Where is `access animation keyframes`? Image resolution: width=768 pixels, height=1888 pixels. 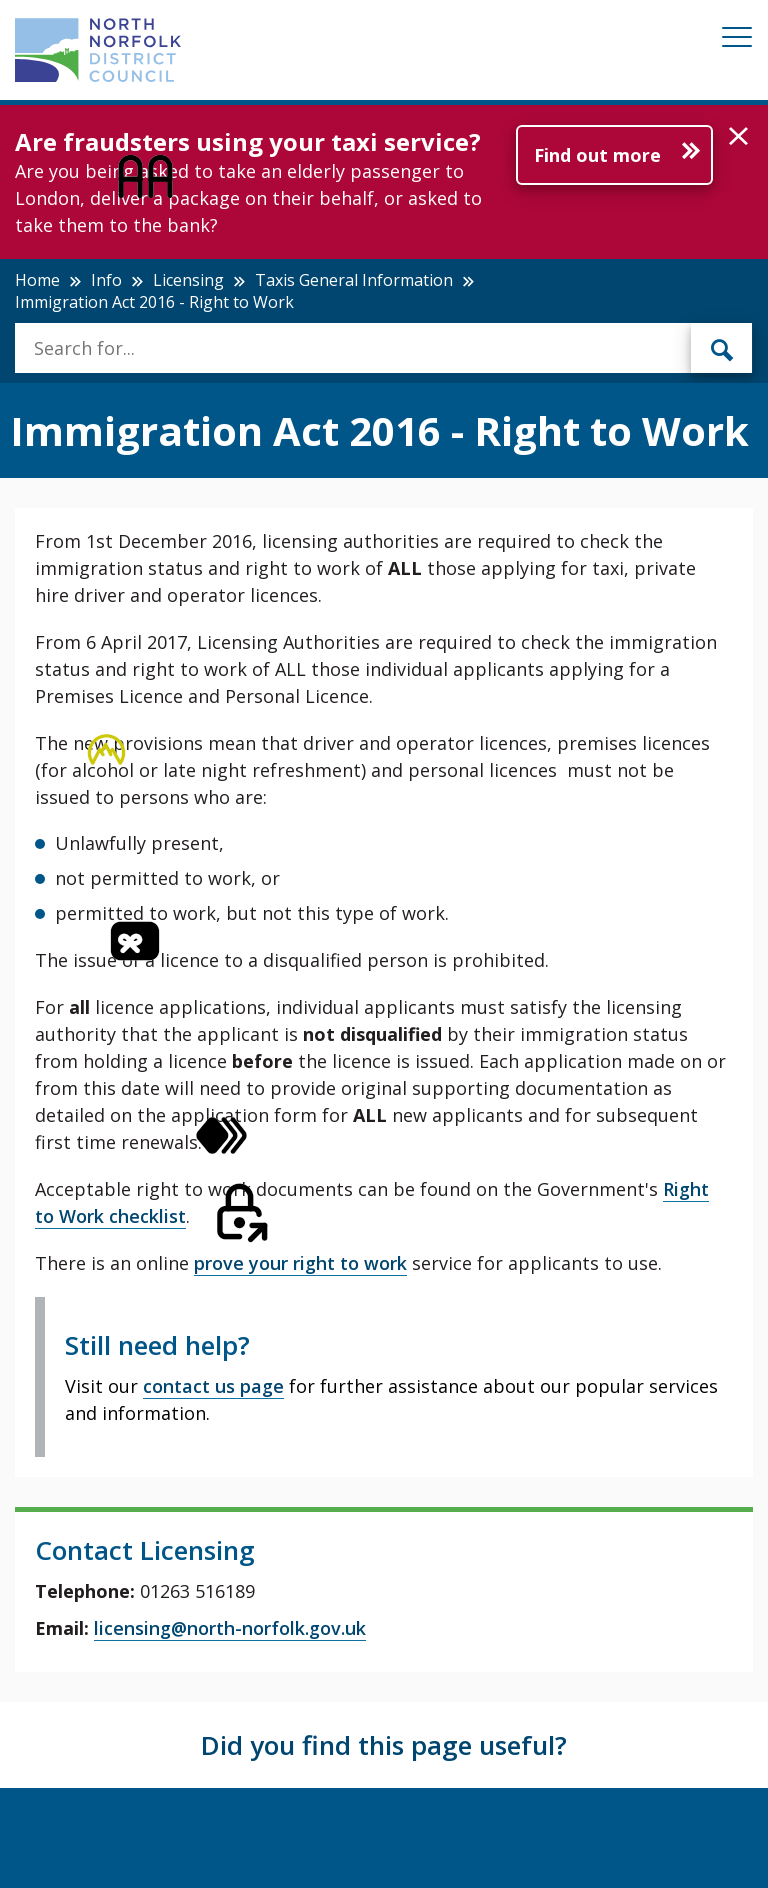 access animation keyframes is located at coordinates (221, 1135).